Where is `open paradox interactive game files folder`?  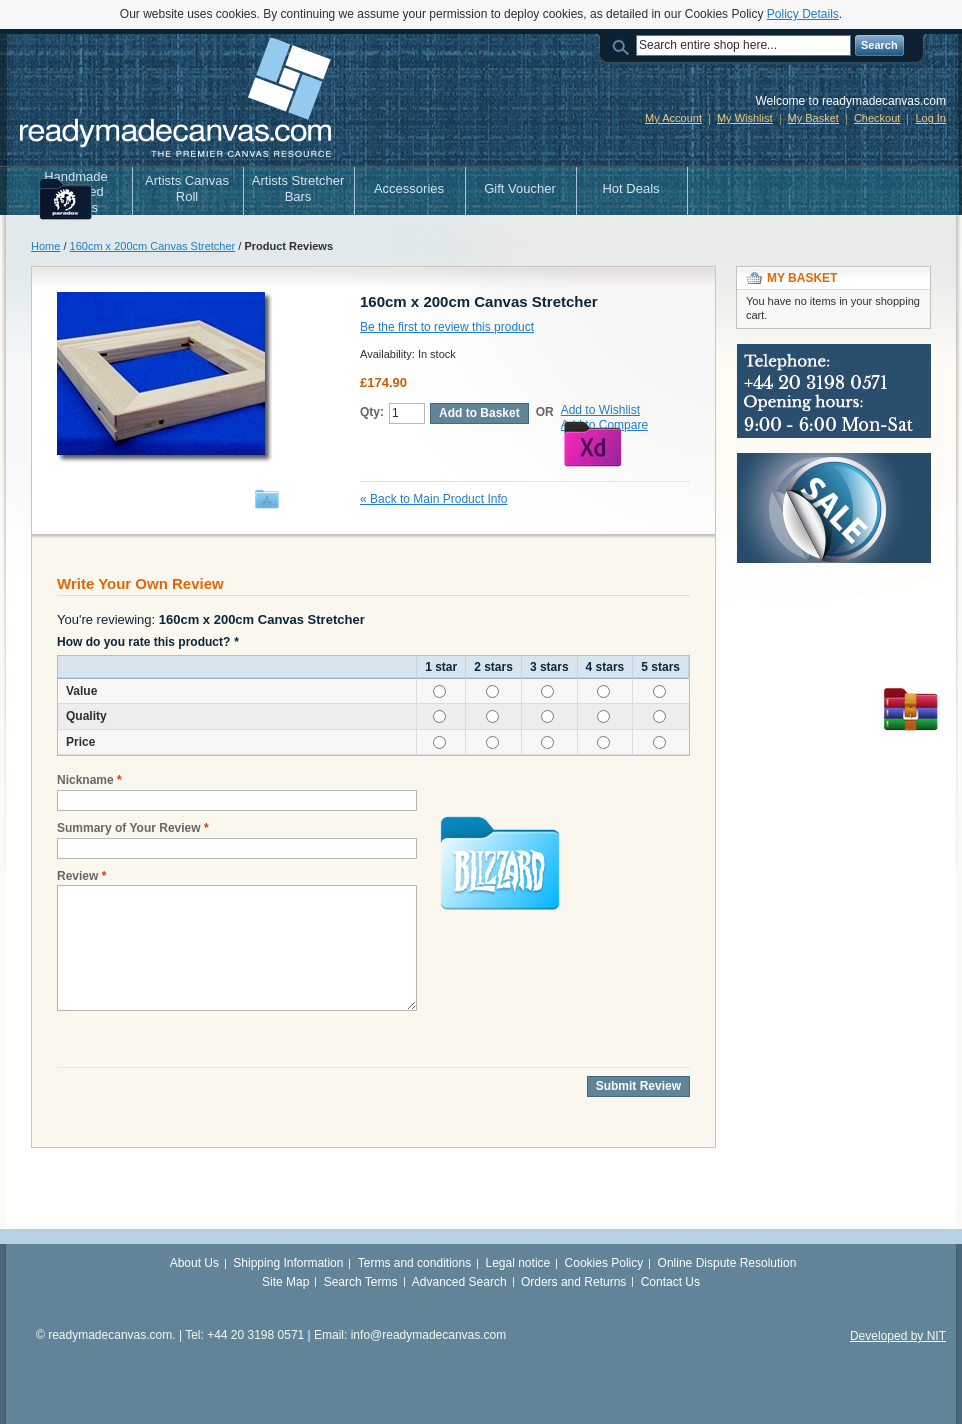
open paradox interactive game files folder is located at coordinates (65, 200).